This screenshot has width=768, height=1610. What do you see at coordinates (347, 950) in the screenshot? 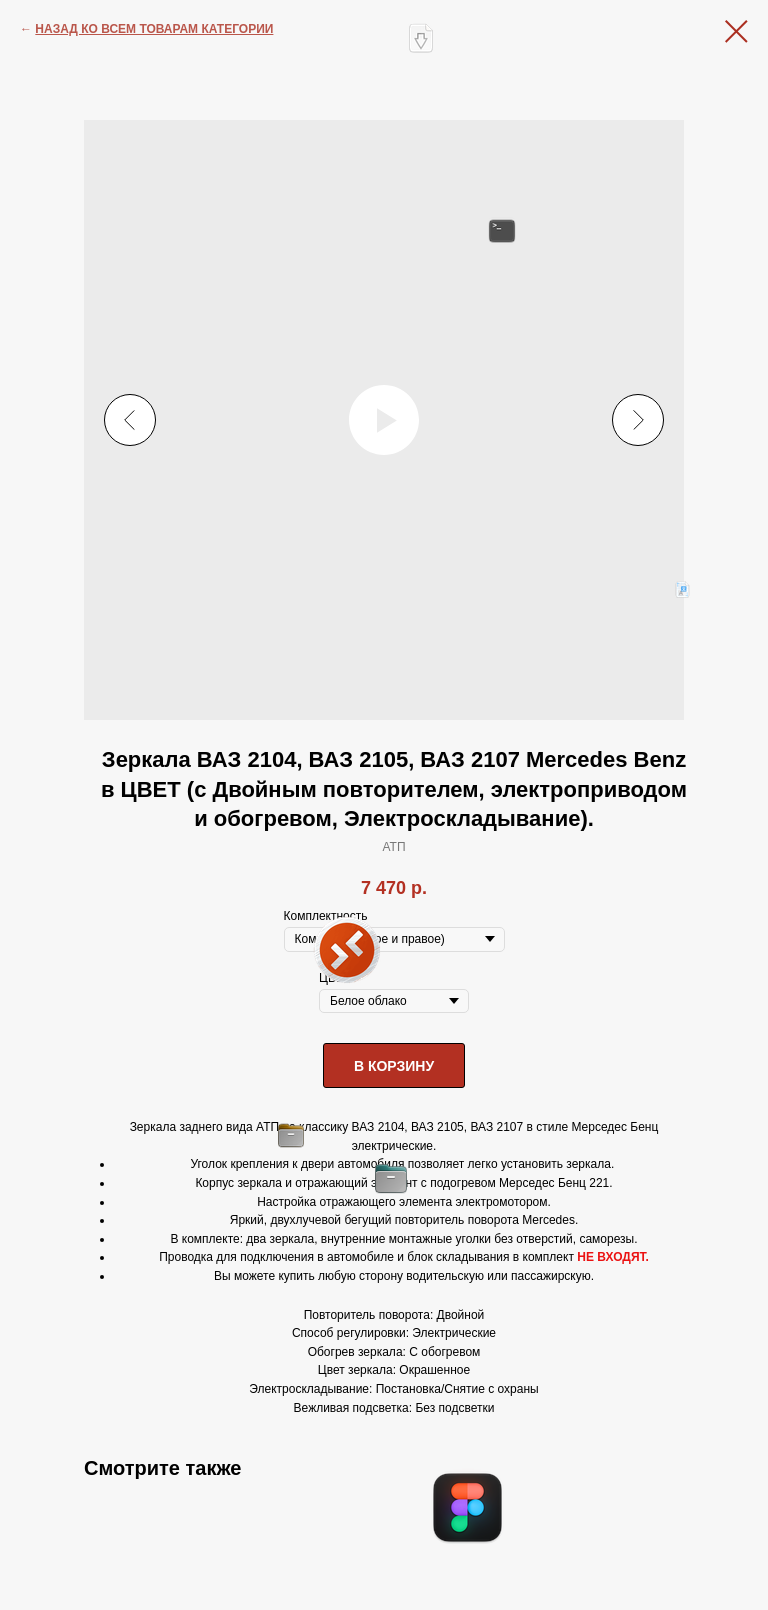
I see `open remote desktop connection` at bounding box center [347, 950].